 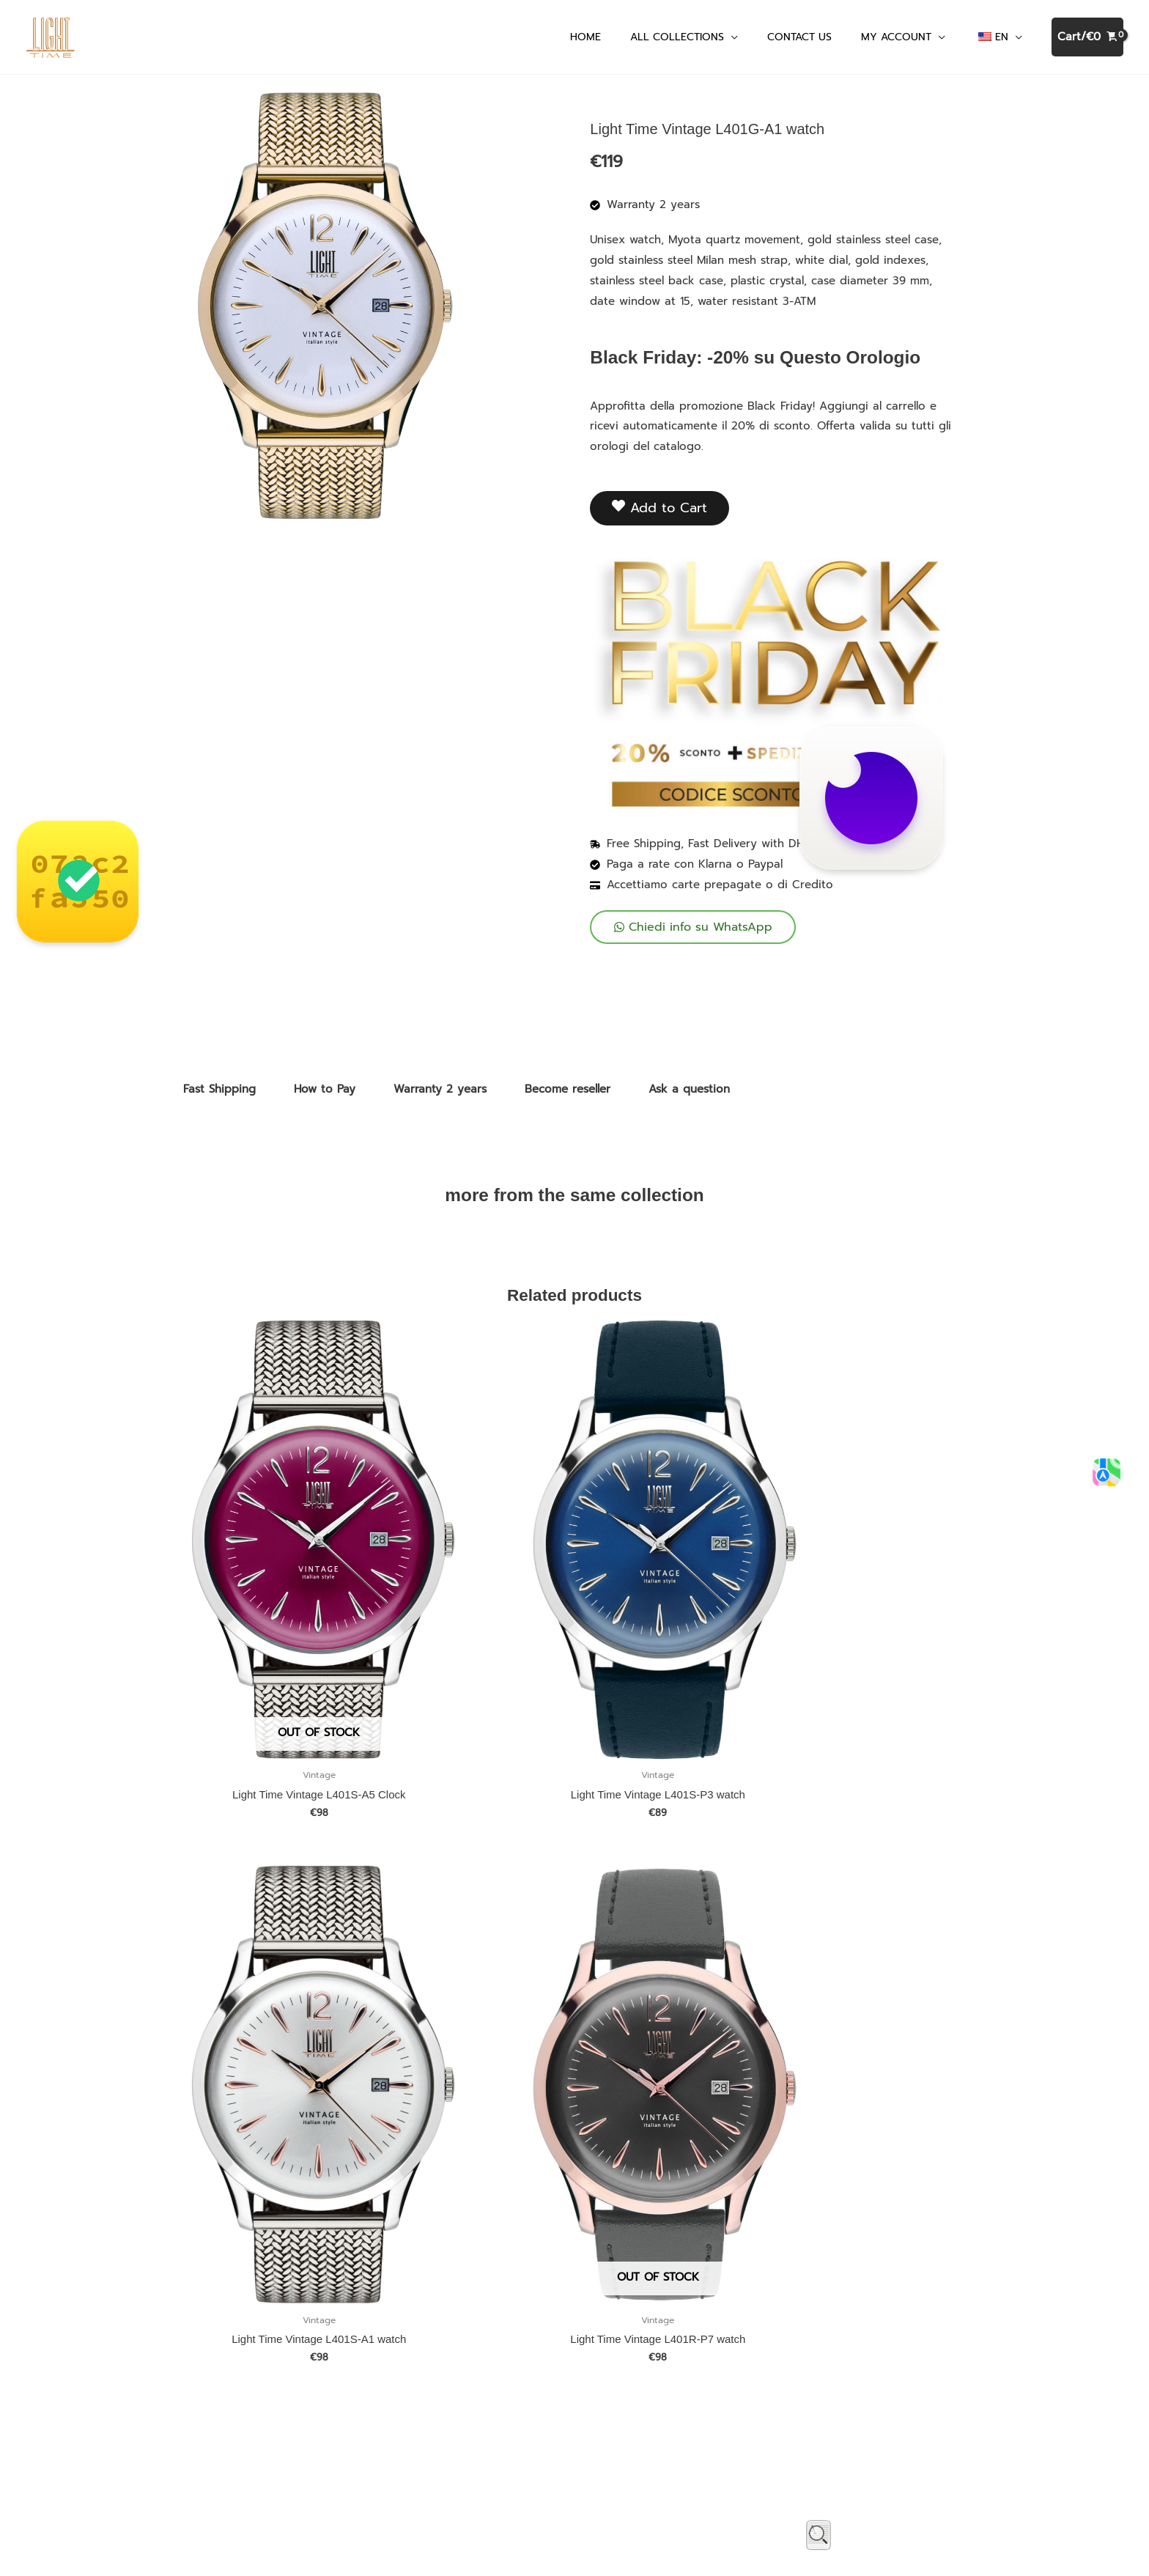 What do you see at coordinates (78, 882) in the screenshot?
I see `open collision hash verification app` at bounding box center [78, 882].